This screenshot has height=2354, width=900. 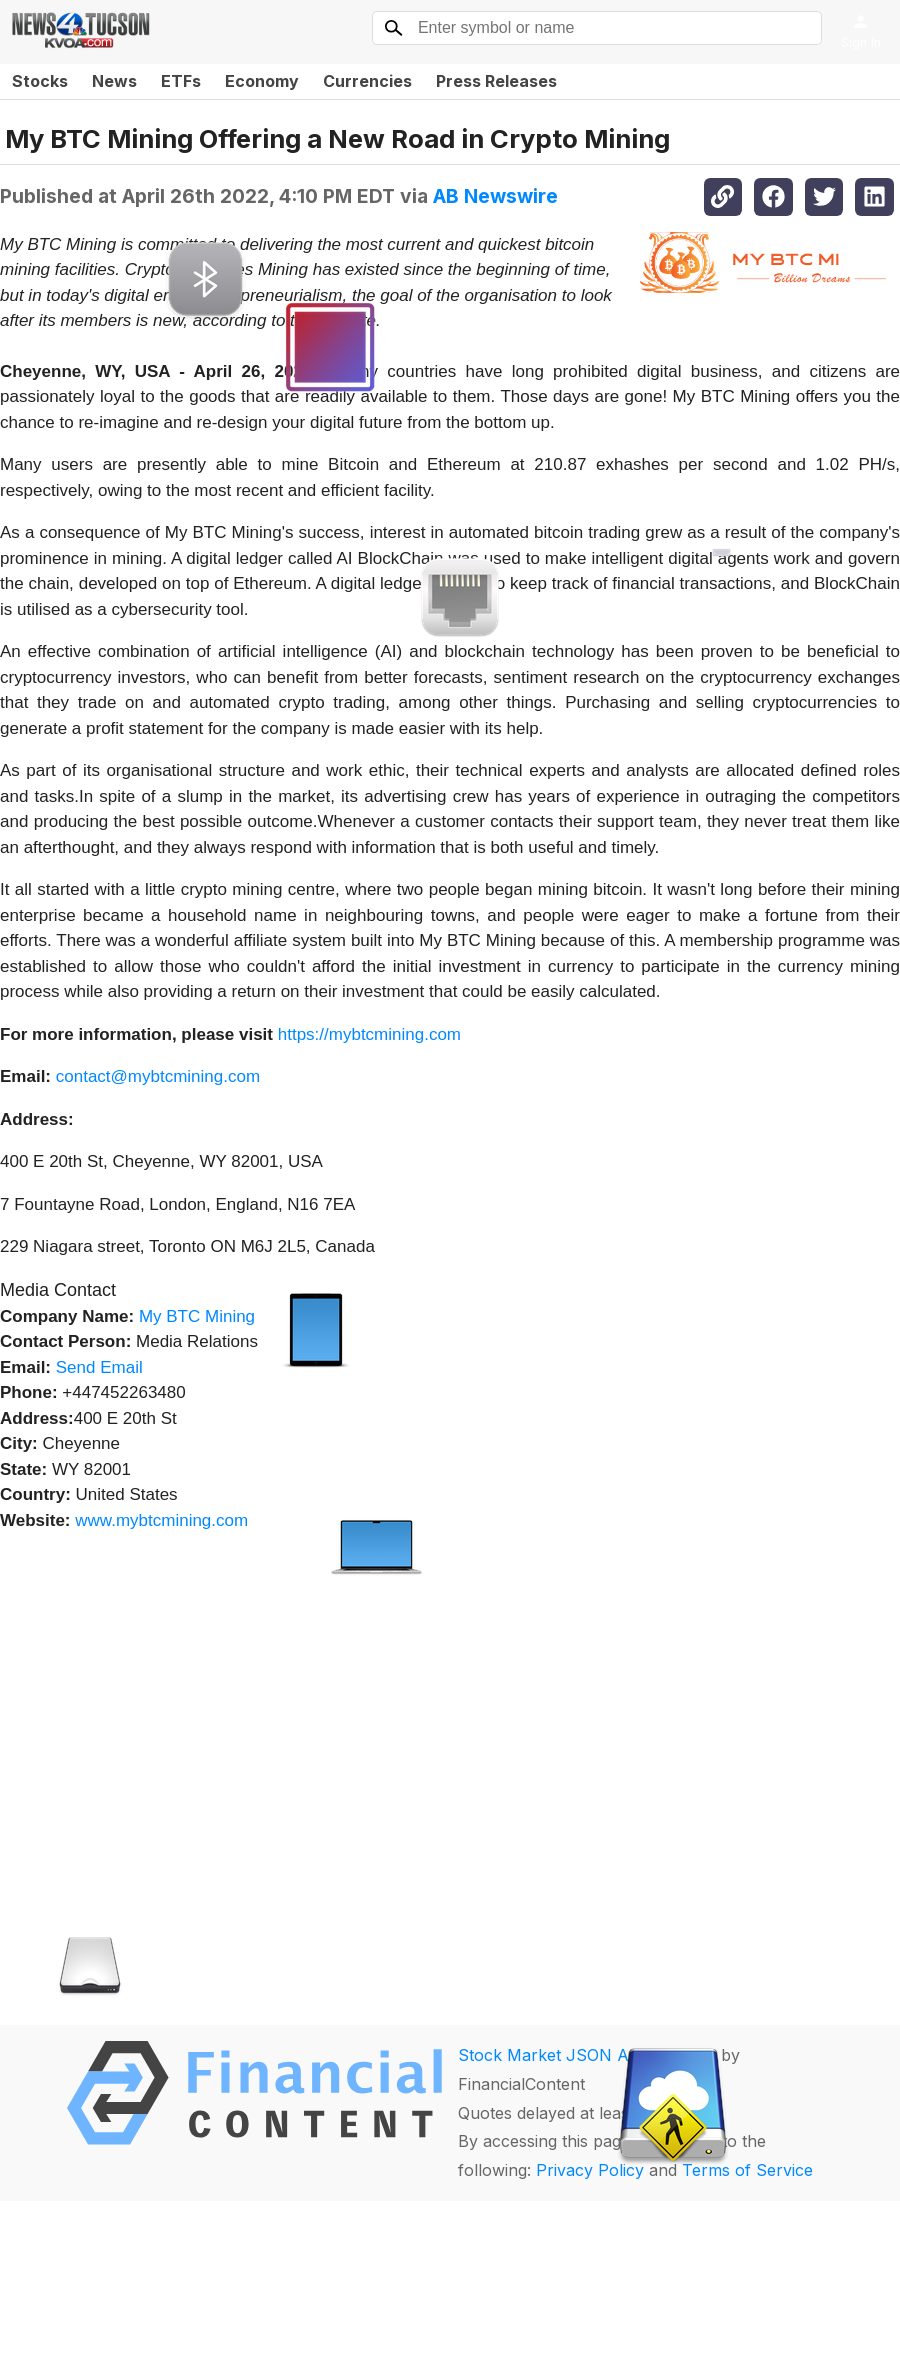 I want to click on open scanner application, so click(x=90, y=1966).